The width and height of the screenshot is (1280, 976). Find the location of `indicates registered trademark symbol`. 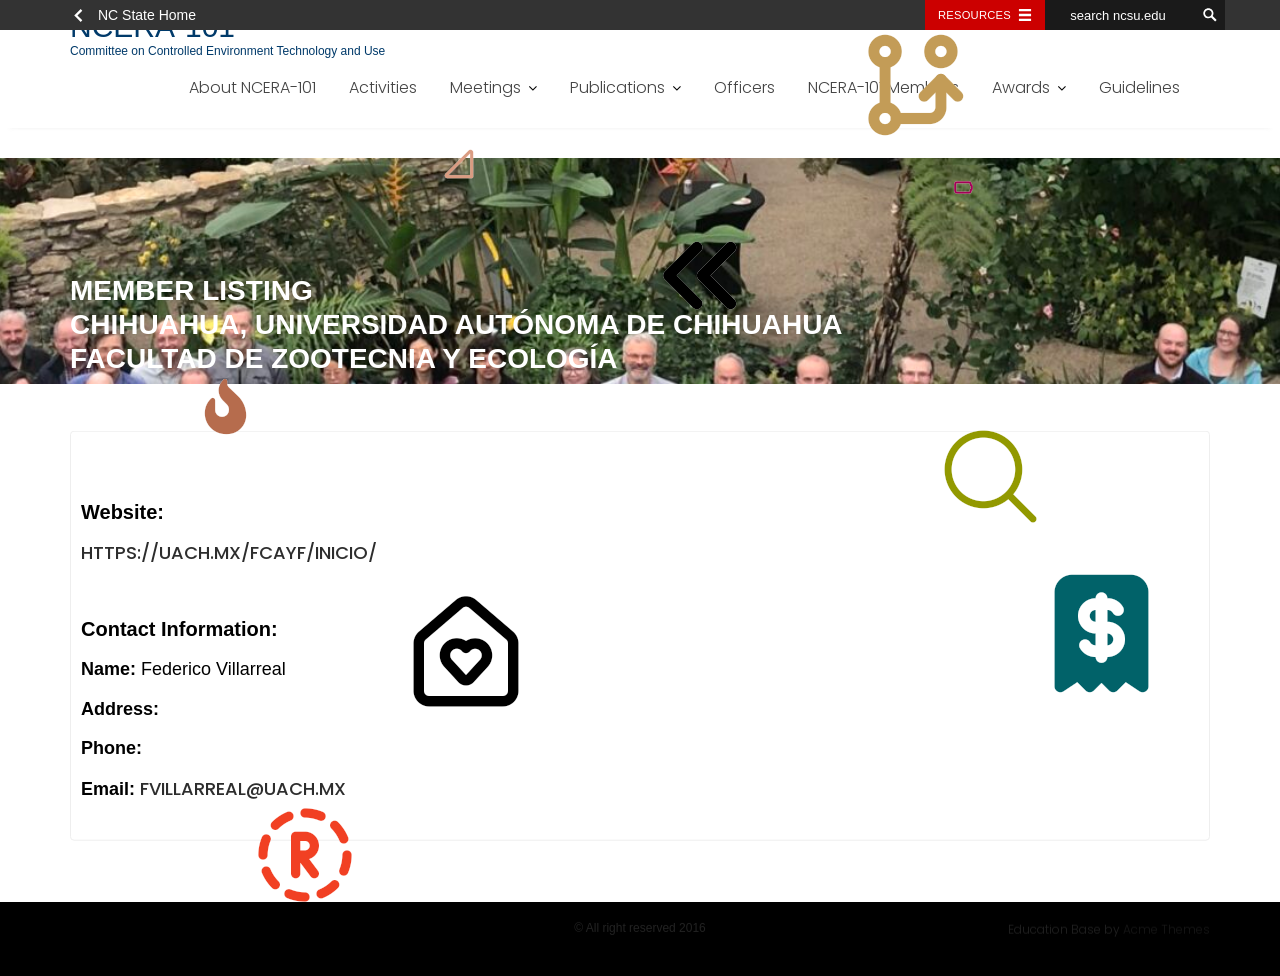

indicates registered trademark symbol is located at coordinates (305, 855).